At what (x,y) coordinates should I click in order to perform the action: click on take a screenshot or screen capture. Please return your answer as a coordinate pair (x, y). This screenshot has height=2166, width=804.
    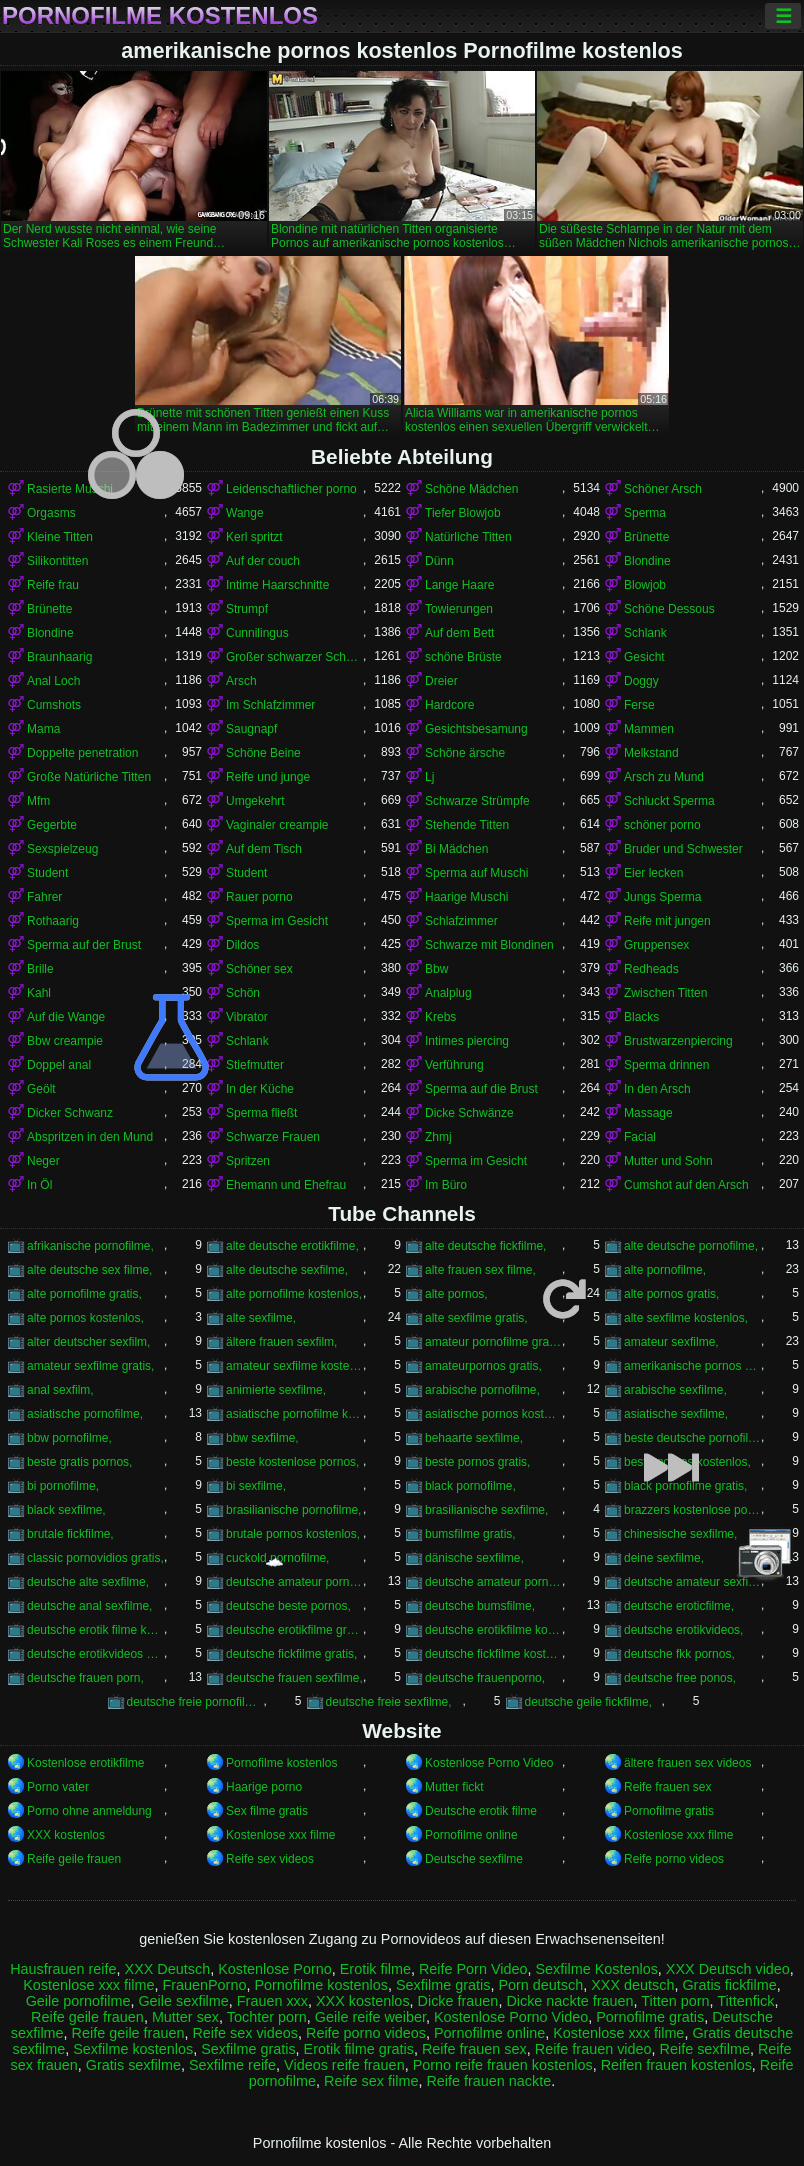
    Looking at the image, I should click on (764, 1553).